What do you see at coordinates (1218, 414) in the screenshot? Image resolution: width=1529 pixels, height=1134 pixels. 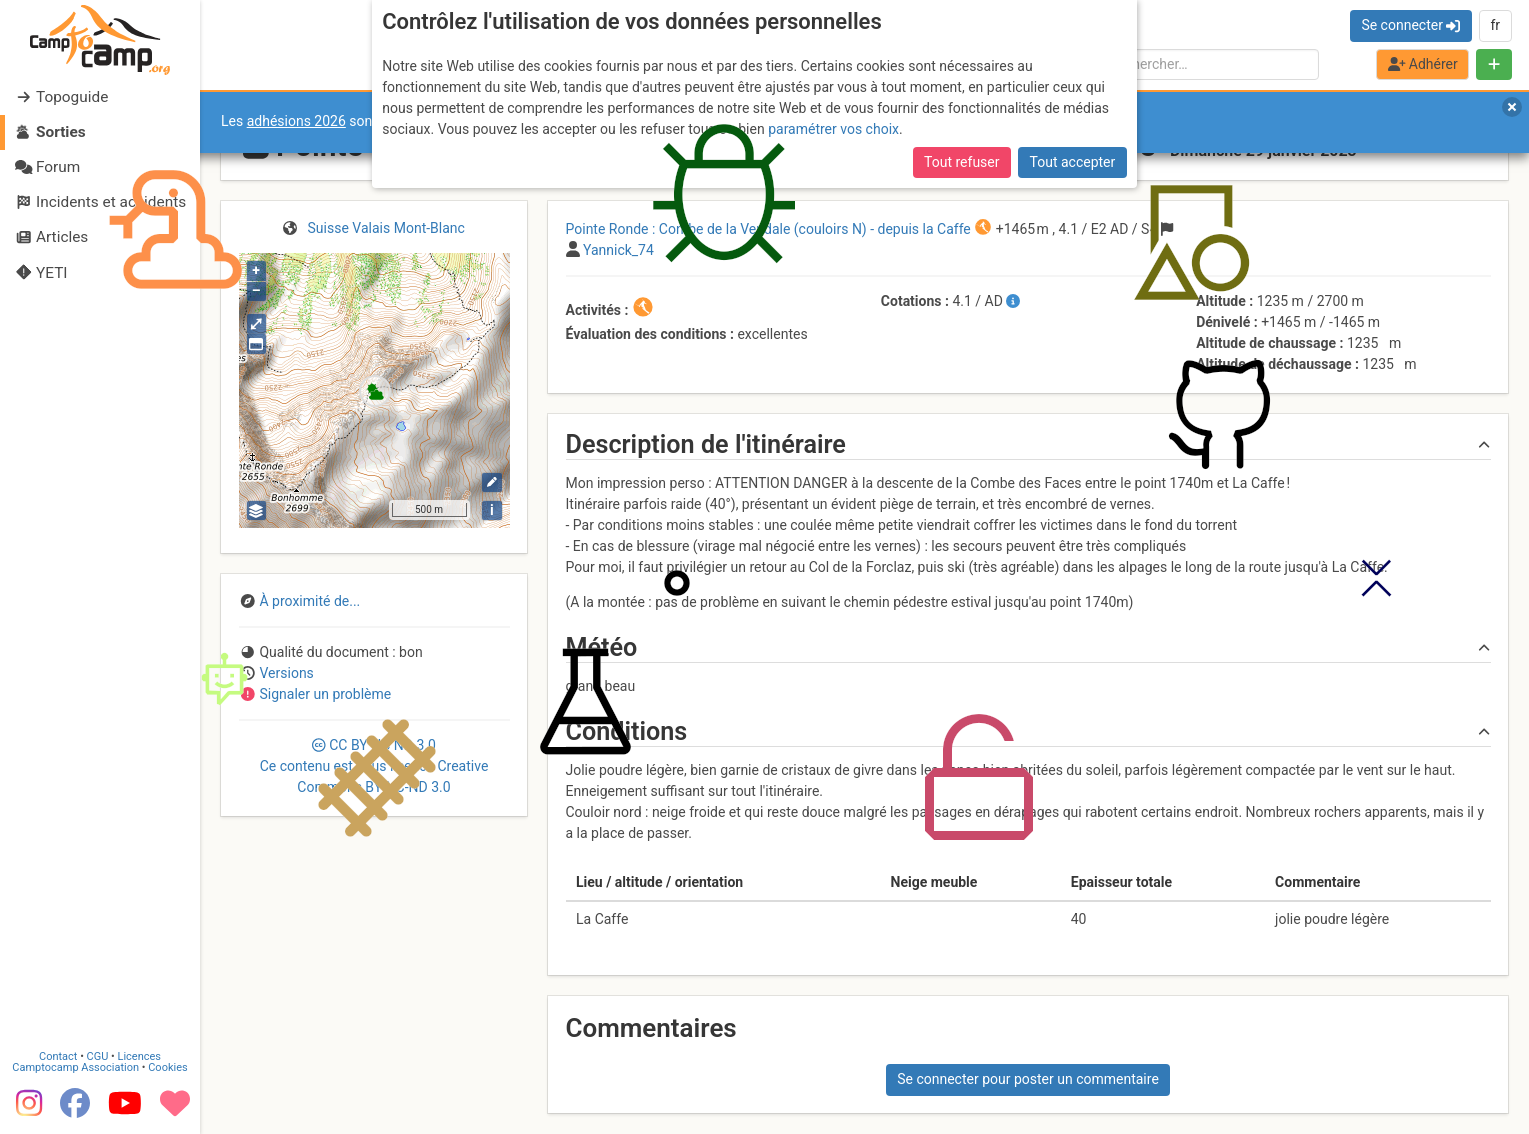 I see `open github repository` at bounding box center [1218, 414].